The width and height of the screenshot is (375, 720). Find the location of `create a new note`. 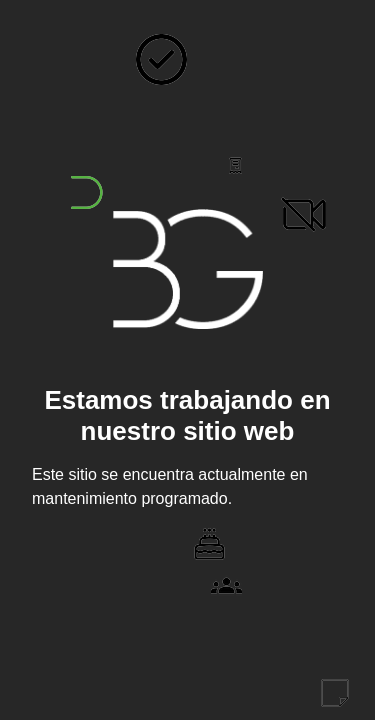

create a new note is located at coordinates (335, 693).